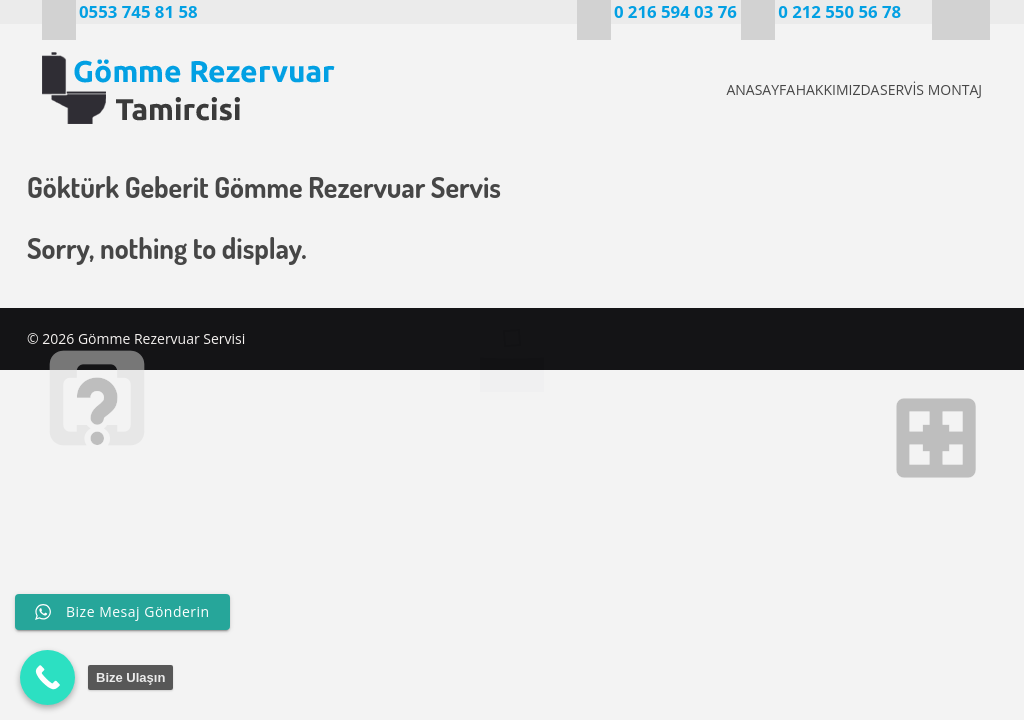 The height and width of the screenshot is (720, 1024). What do you see at coordinates (97, 398) in the screenshot?
I see `indicates no network route available for wired connection` at bounding box center [97, 398].